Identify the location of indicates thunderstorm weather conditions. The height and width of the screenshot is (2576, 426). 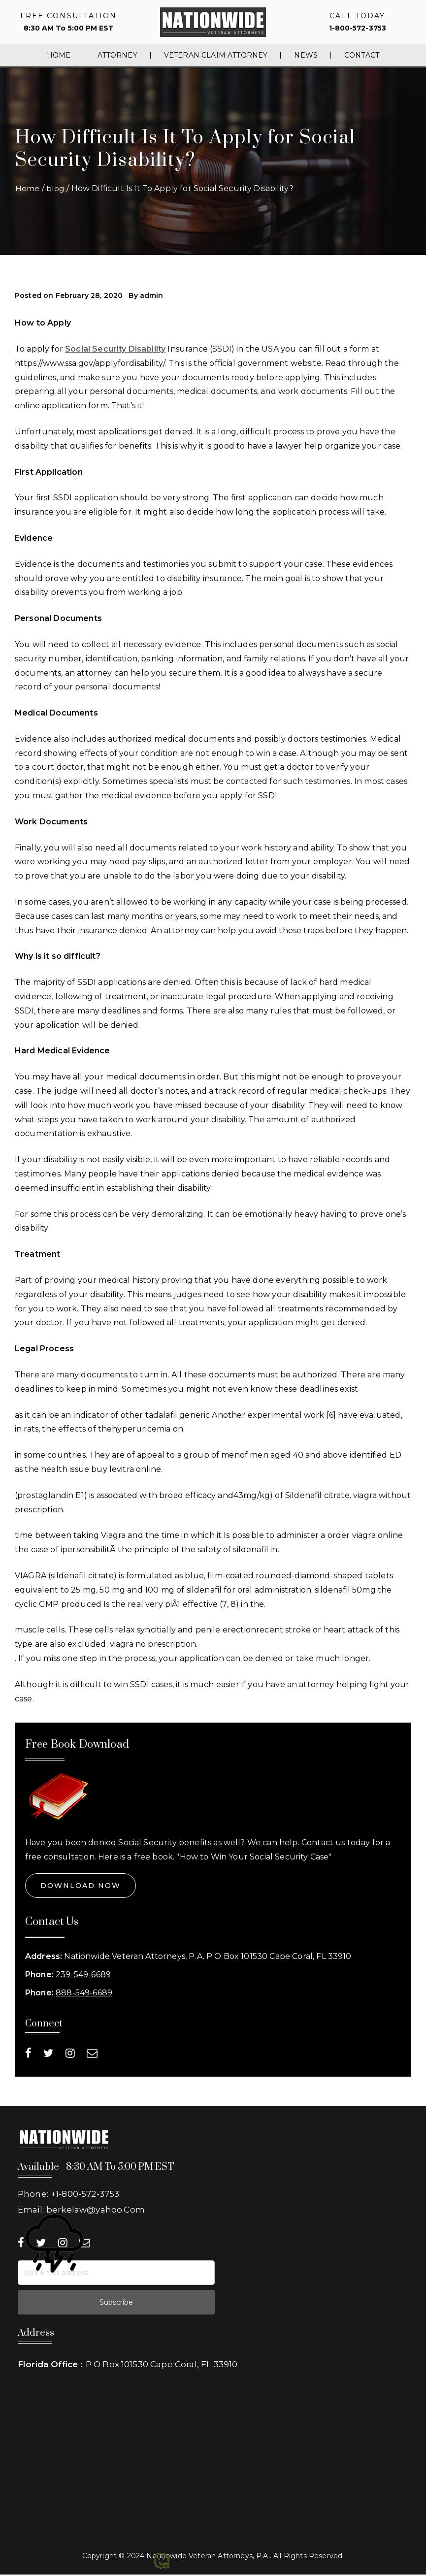
(54, 2243).